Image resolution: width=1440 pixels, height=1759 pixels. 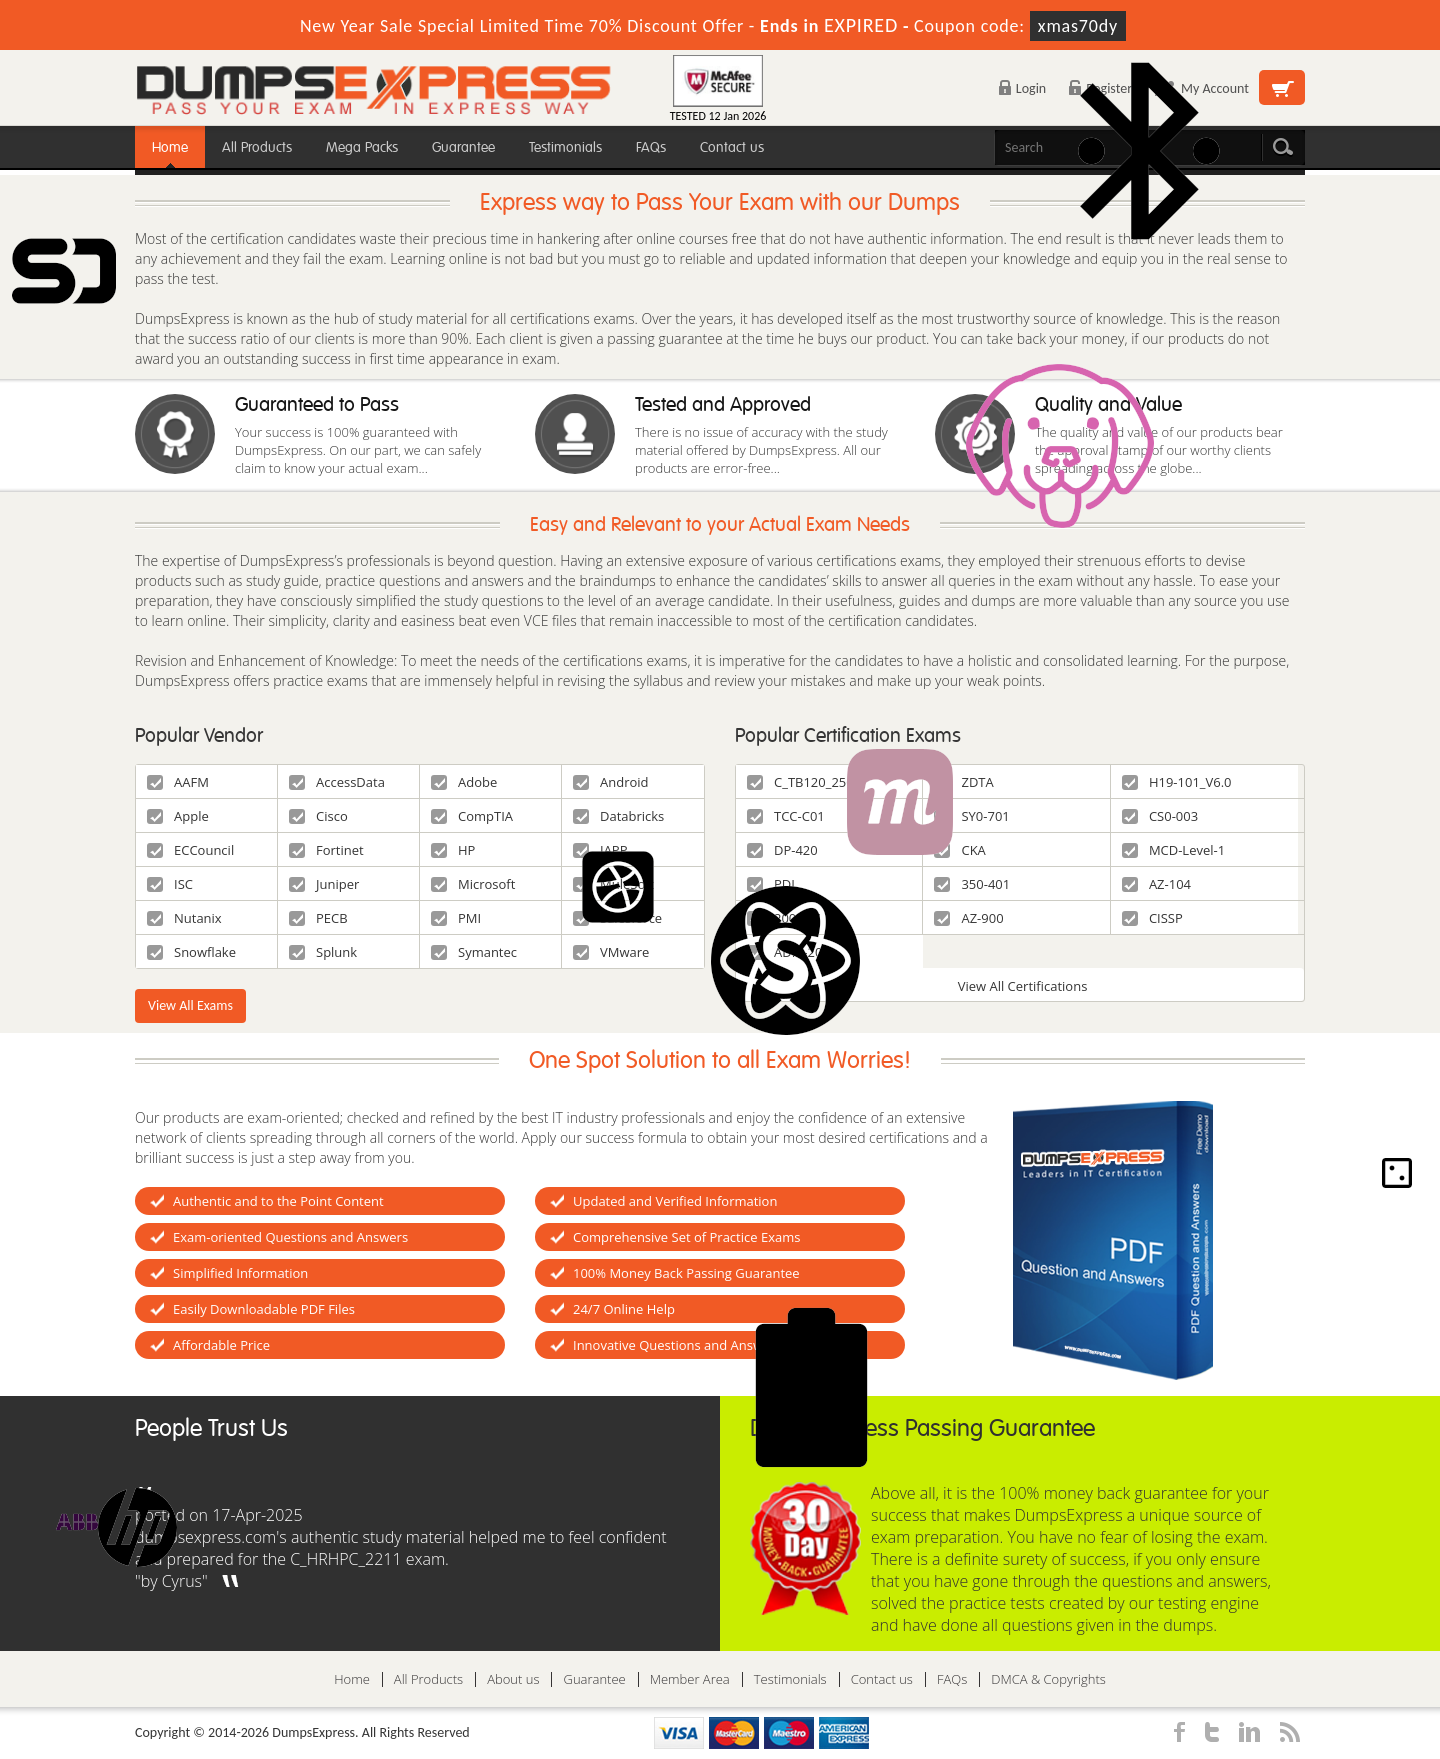 What do you see at coordinates (618, 887) in the screenshot?
I see `link to dribbble profile` at bounding box center [618, 887].